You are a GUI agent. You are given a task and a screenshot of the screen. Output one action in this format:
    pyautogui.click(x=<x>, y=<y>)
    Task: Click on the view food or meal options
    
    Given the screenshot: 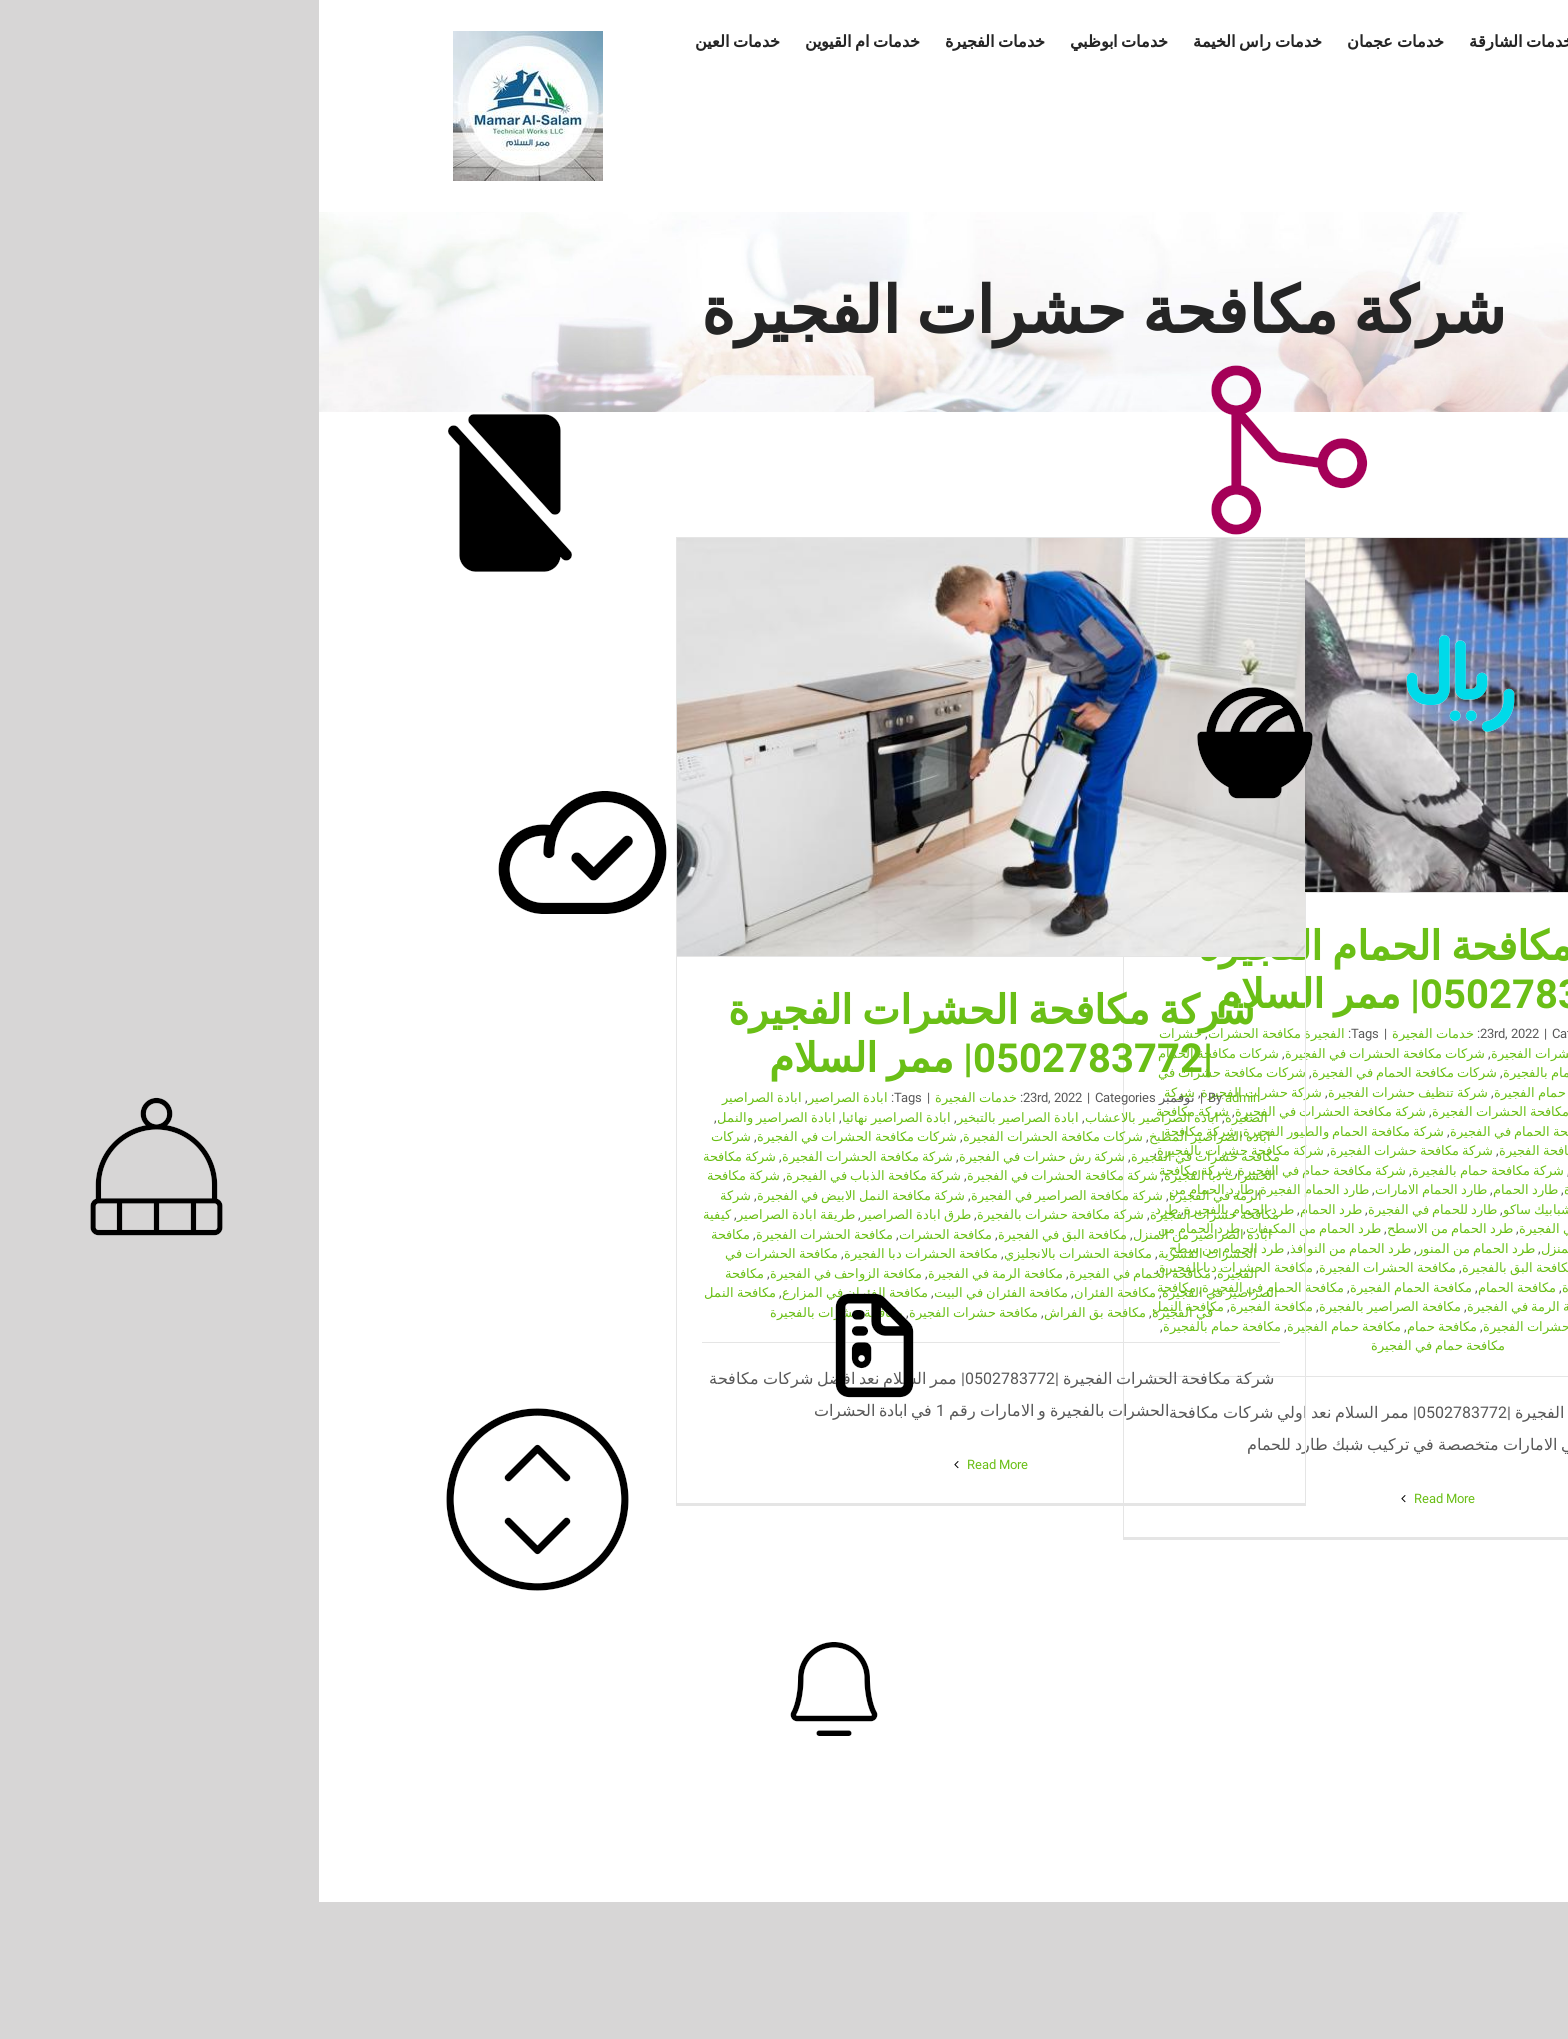 What is the action you would take?
    pyautogui.click(x=1255, y=745)
    